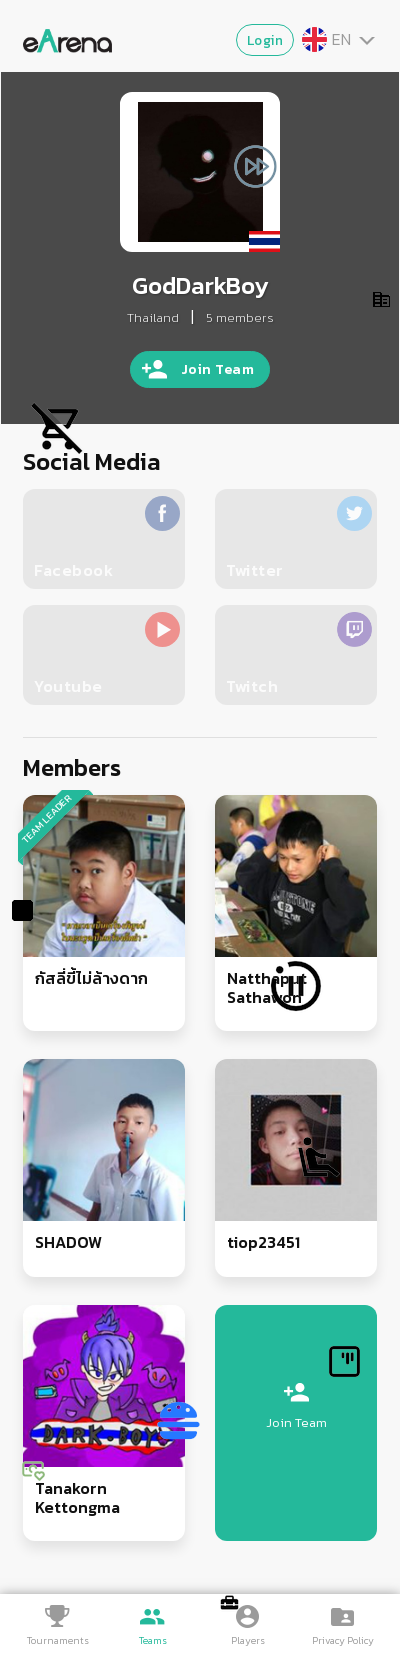  I want to click on access food or restaurant options, so click(178, 1420).